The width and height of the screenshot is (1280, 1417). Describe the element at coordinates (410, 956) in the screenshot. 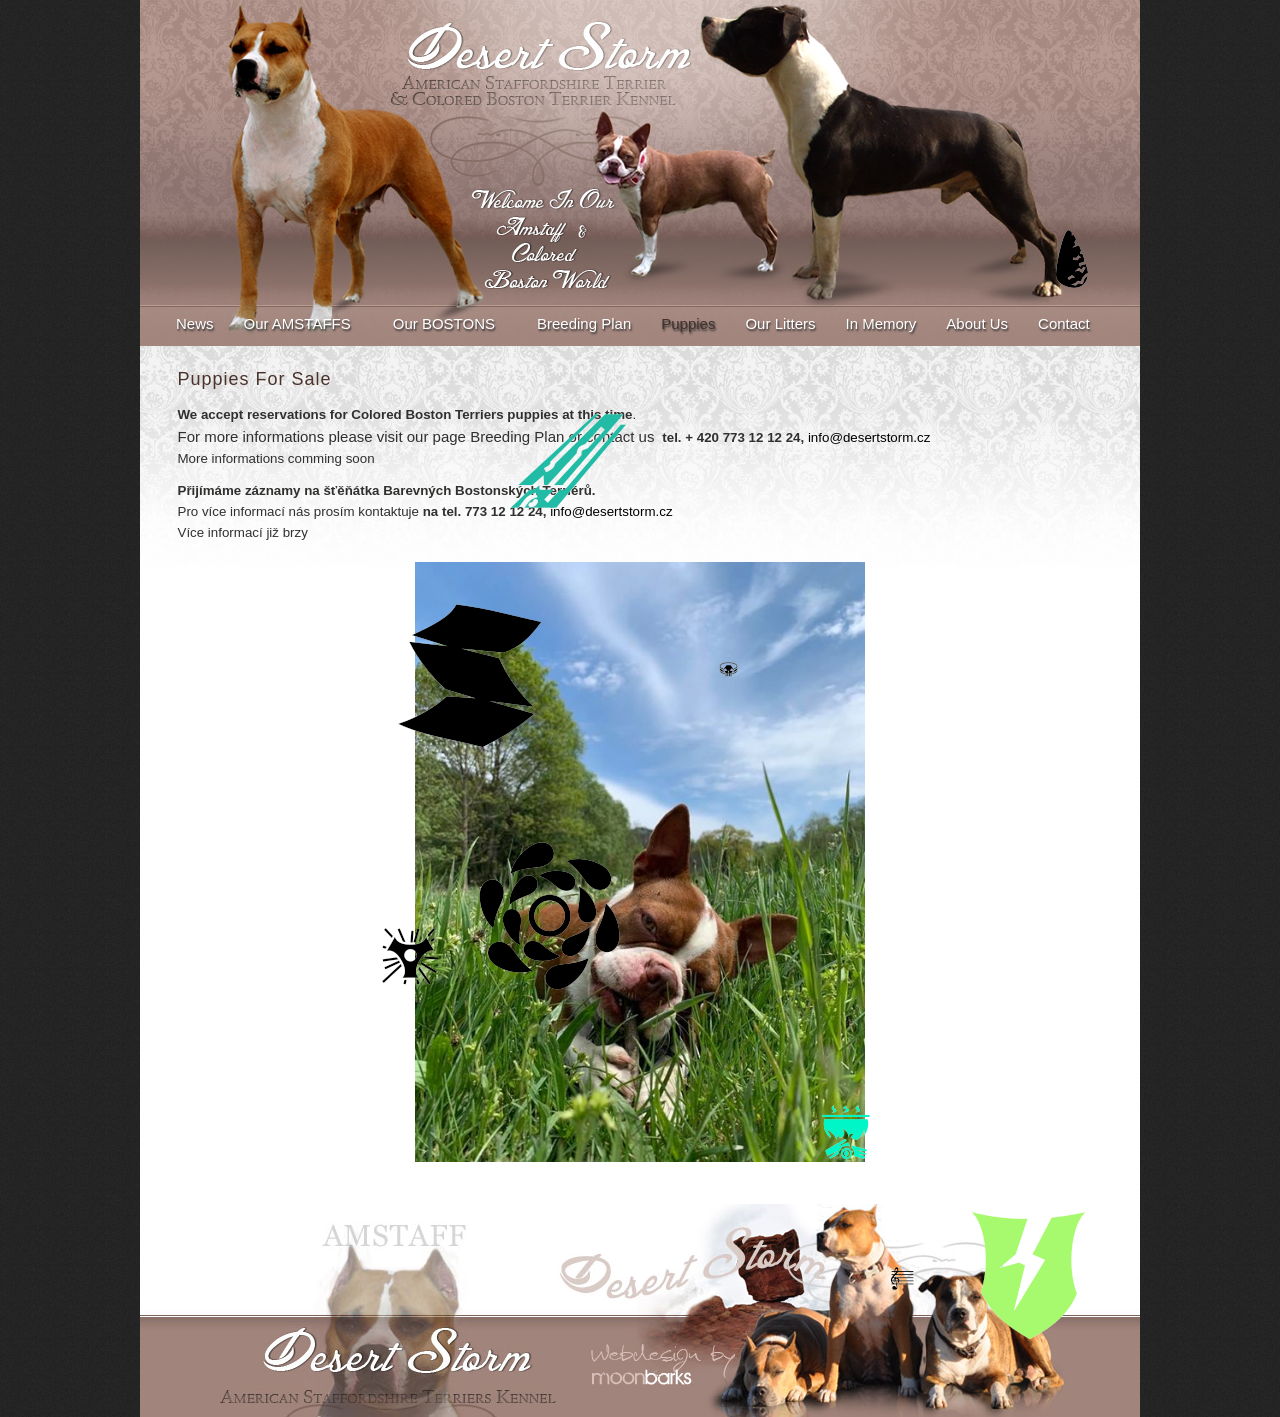

I see `view rare or legendary item details` at that location.